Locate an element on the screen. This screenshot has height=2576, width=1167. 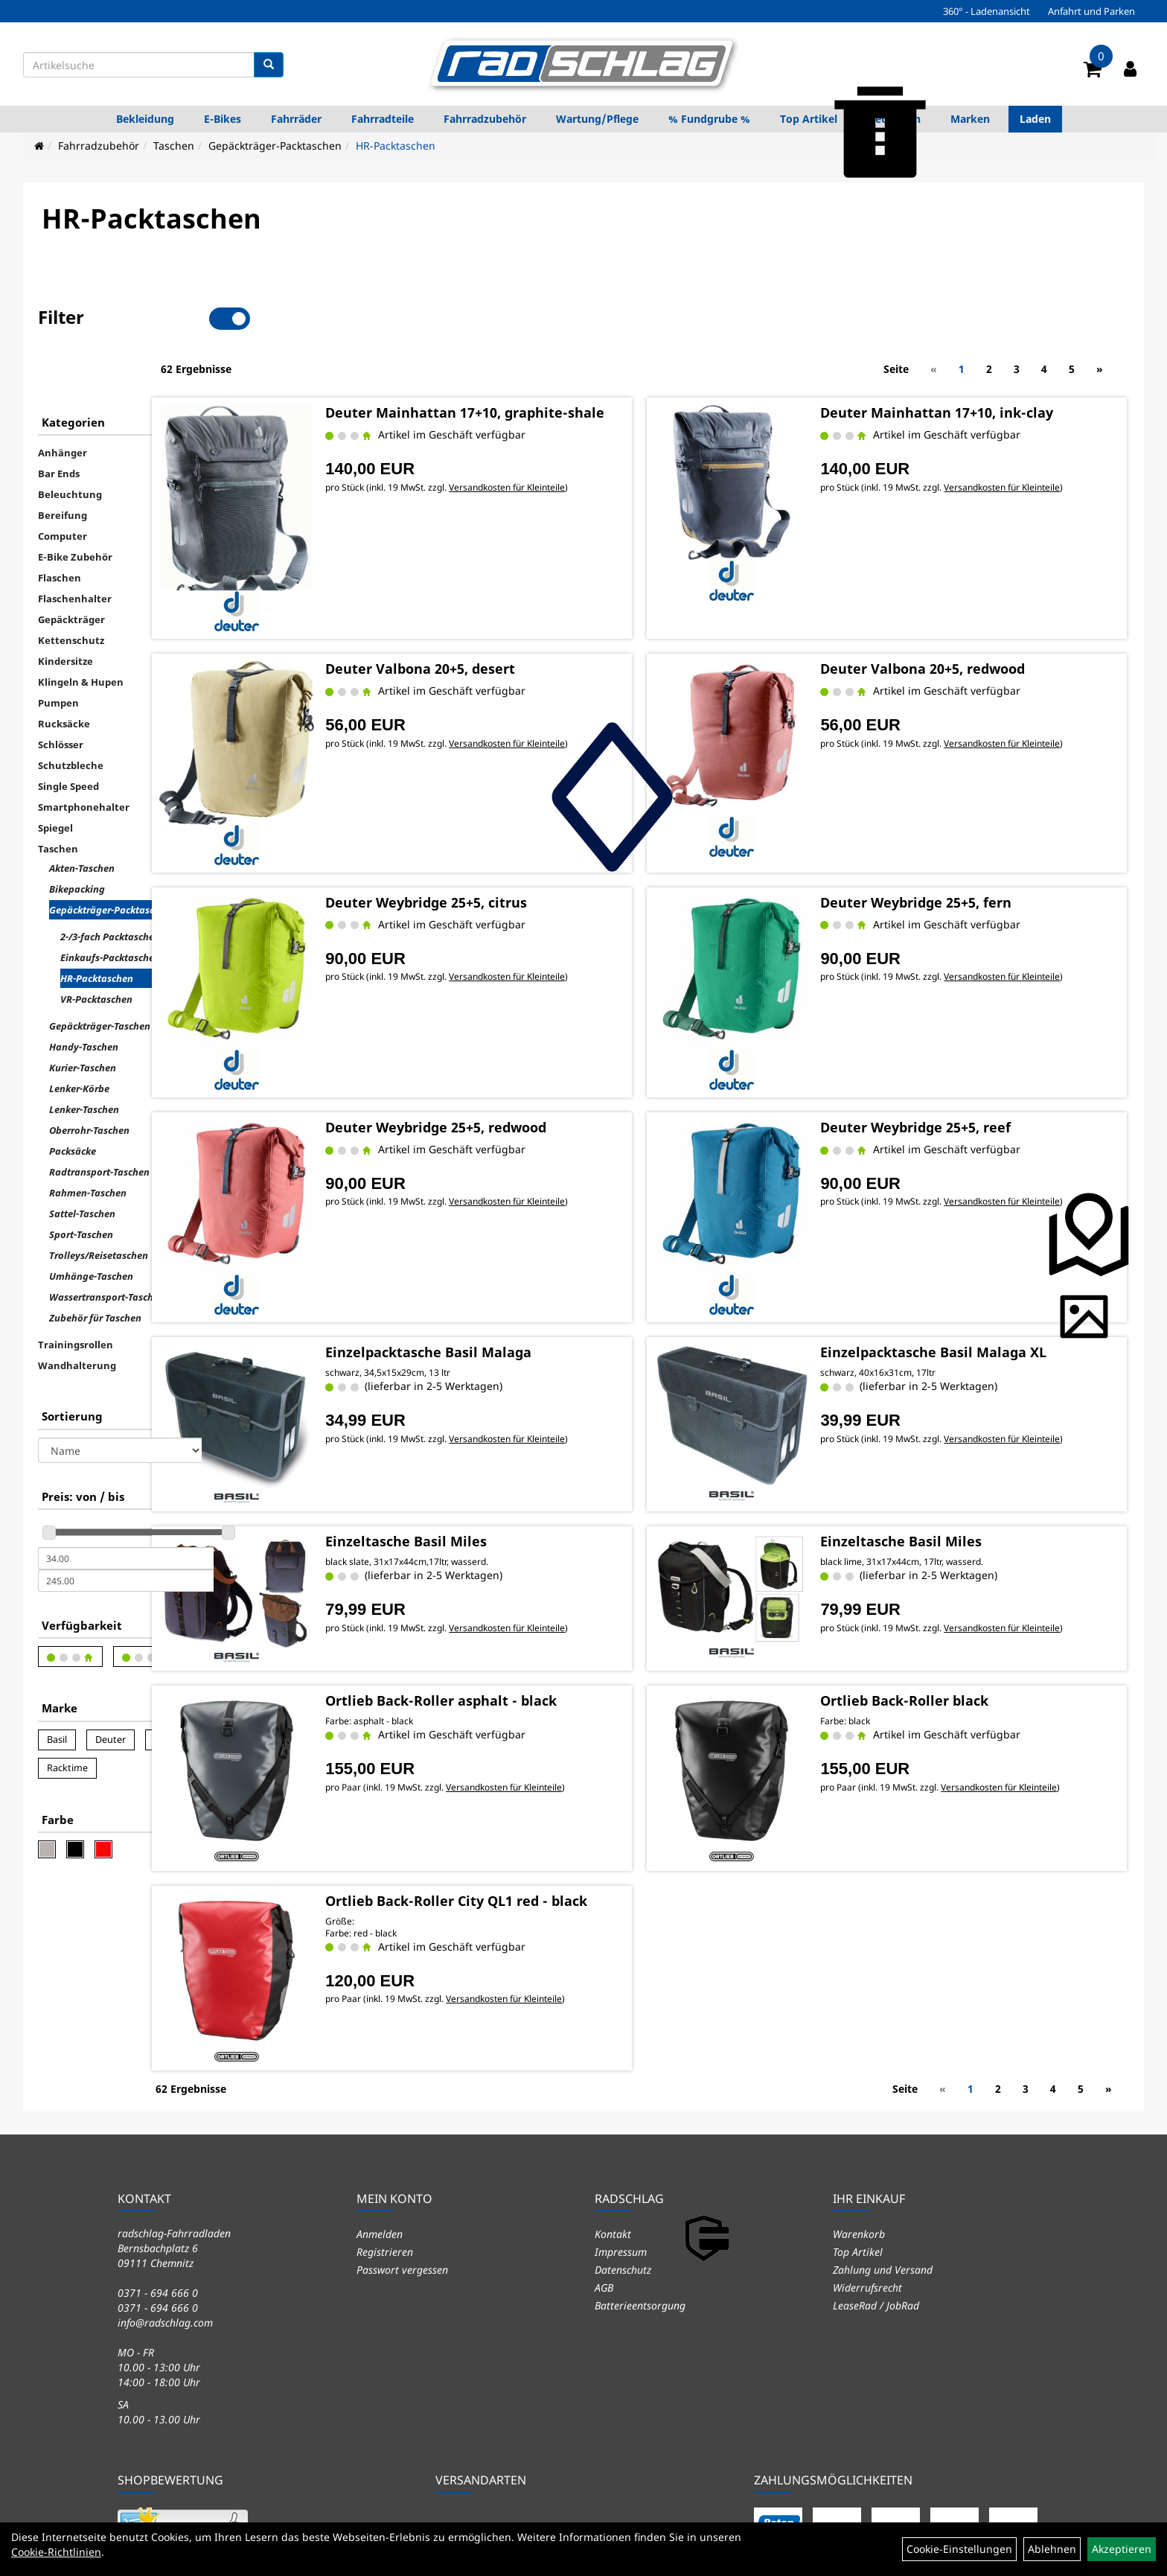
delete selected item is located at coordinates (880, 132).